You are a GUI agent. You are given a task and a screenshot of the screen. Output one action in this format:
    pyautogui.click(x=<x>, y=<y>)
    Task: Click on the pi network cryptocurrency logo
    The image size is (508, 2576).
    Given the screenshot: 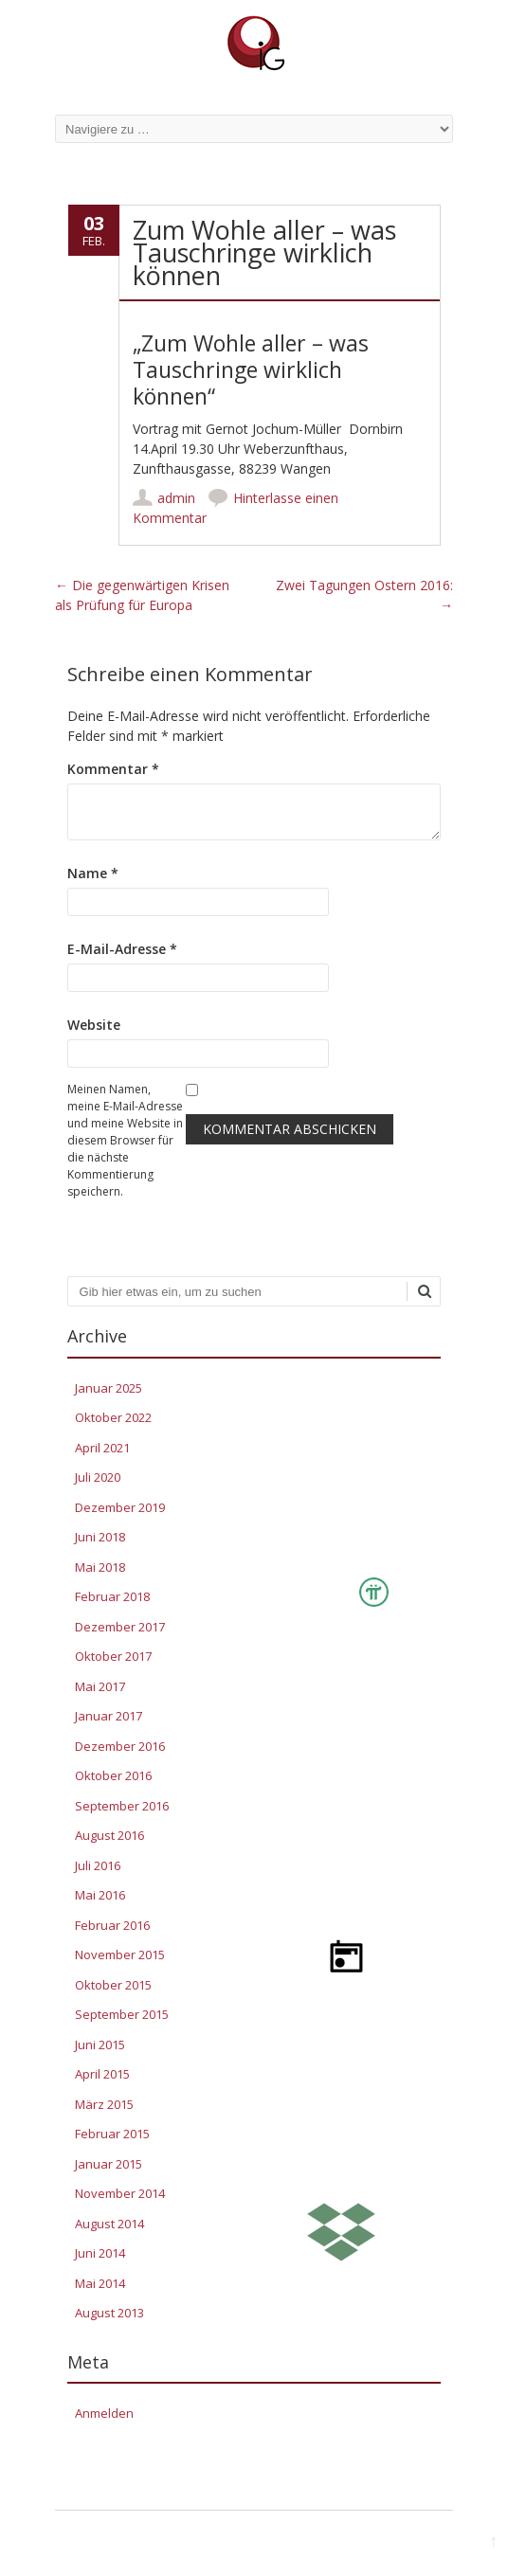 What is the action you would take?
    pyautogui.click(x=373, y=1592)
    